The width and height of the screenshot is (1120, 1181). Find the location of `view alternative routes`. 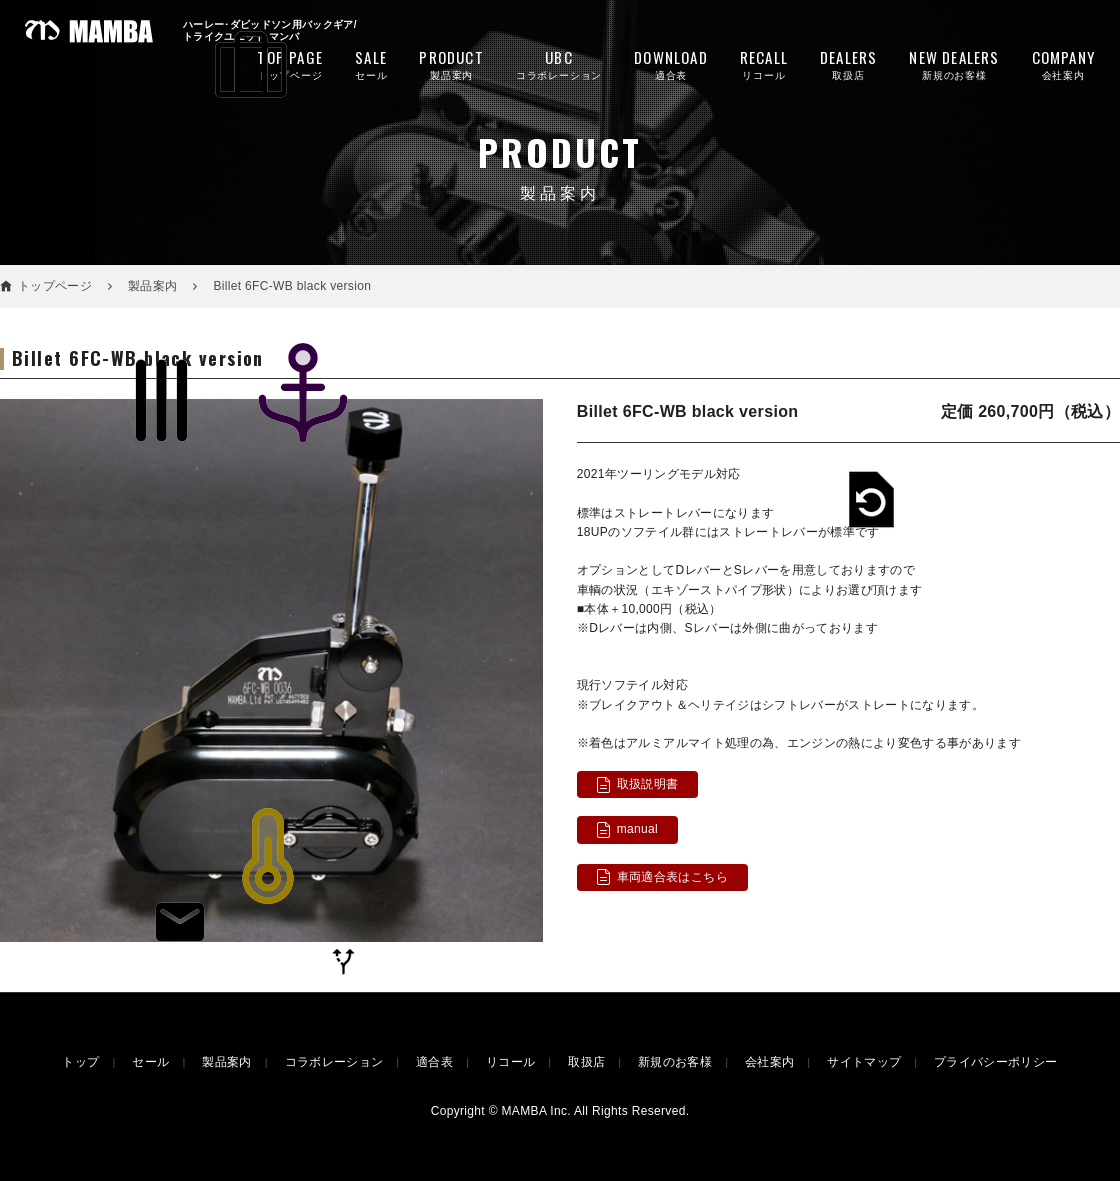

view alternative routes is located at coordinates (343, 961).